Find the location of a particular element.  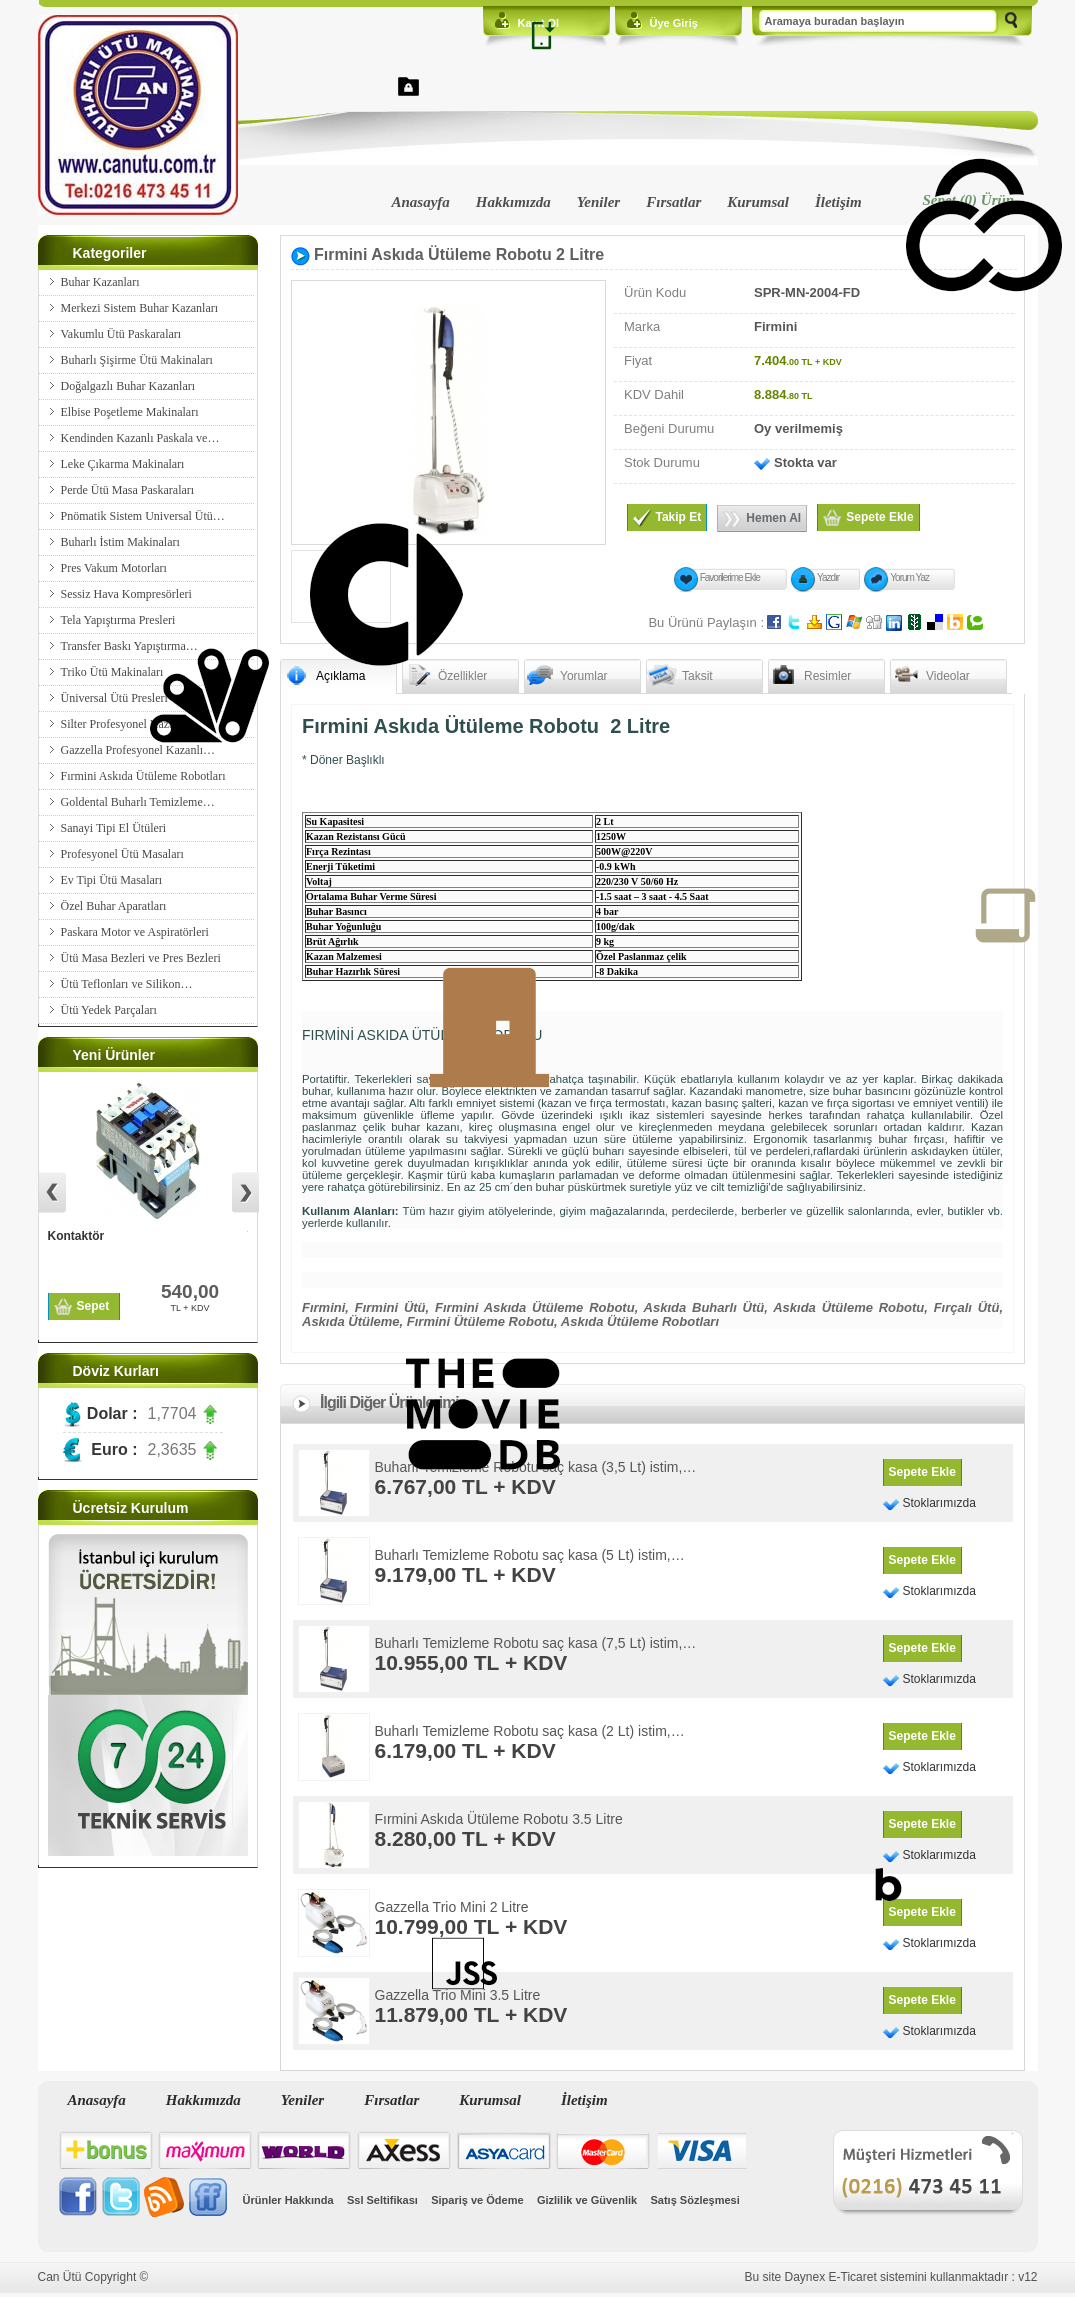

visit The Movie Database (TMDB) website is located at coordinates (483, 1414).